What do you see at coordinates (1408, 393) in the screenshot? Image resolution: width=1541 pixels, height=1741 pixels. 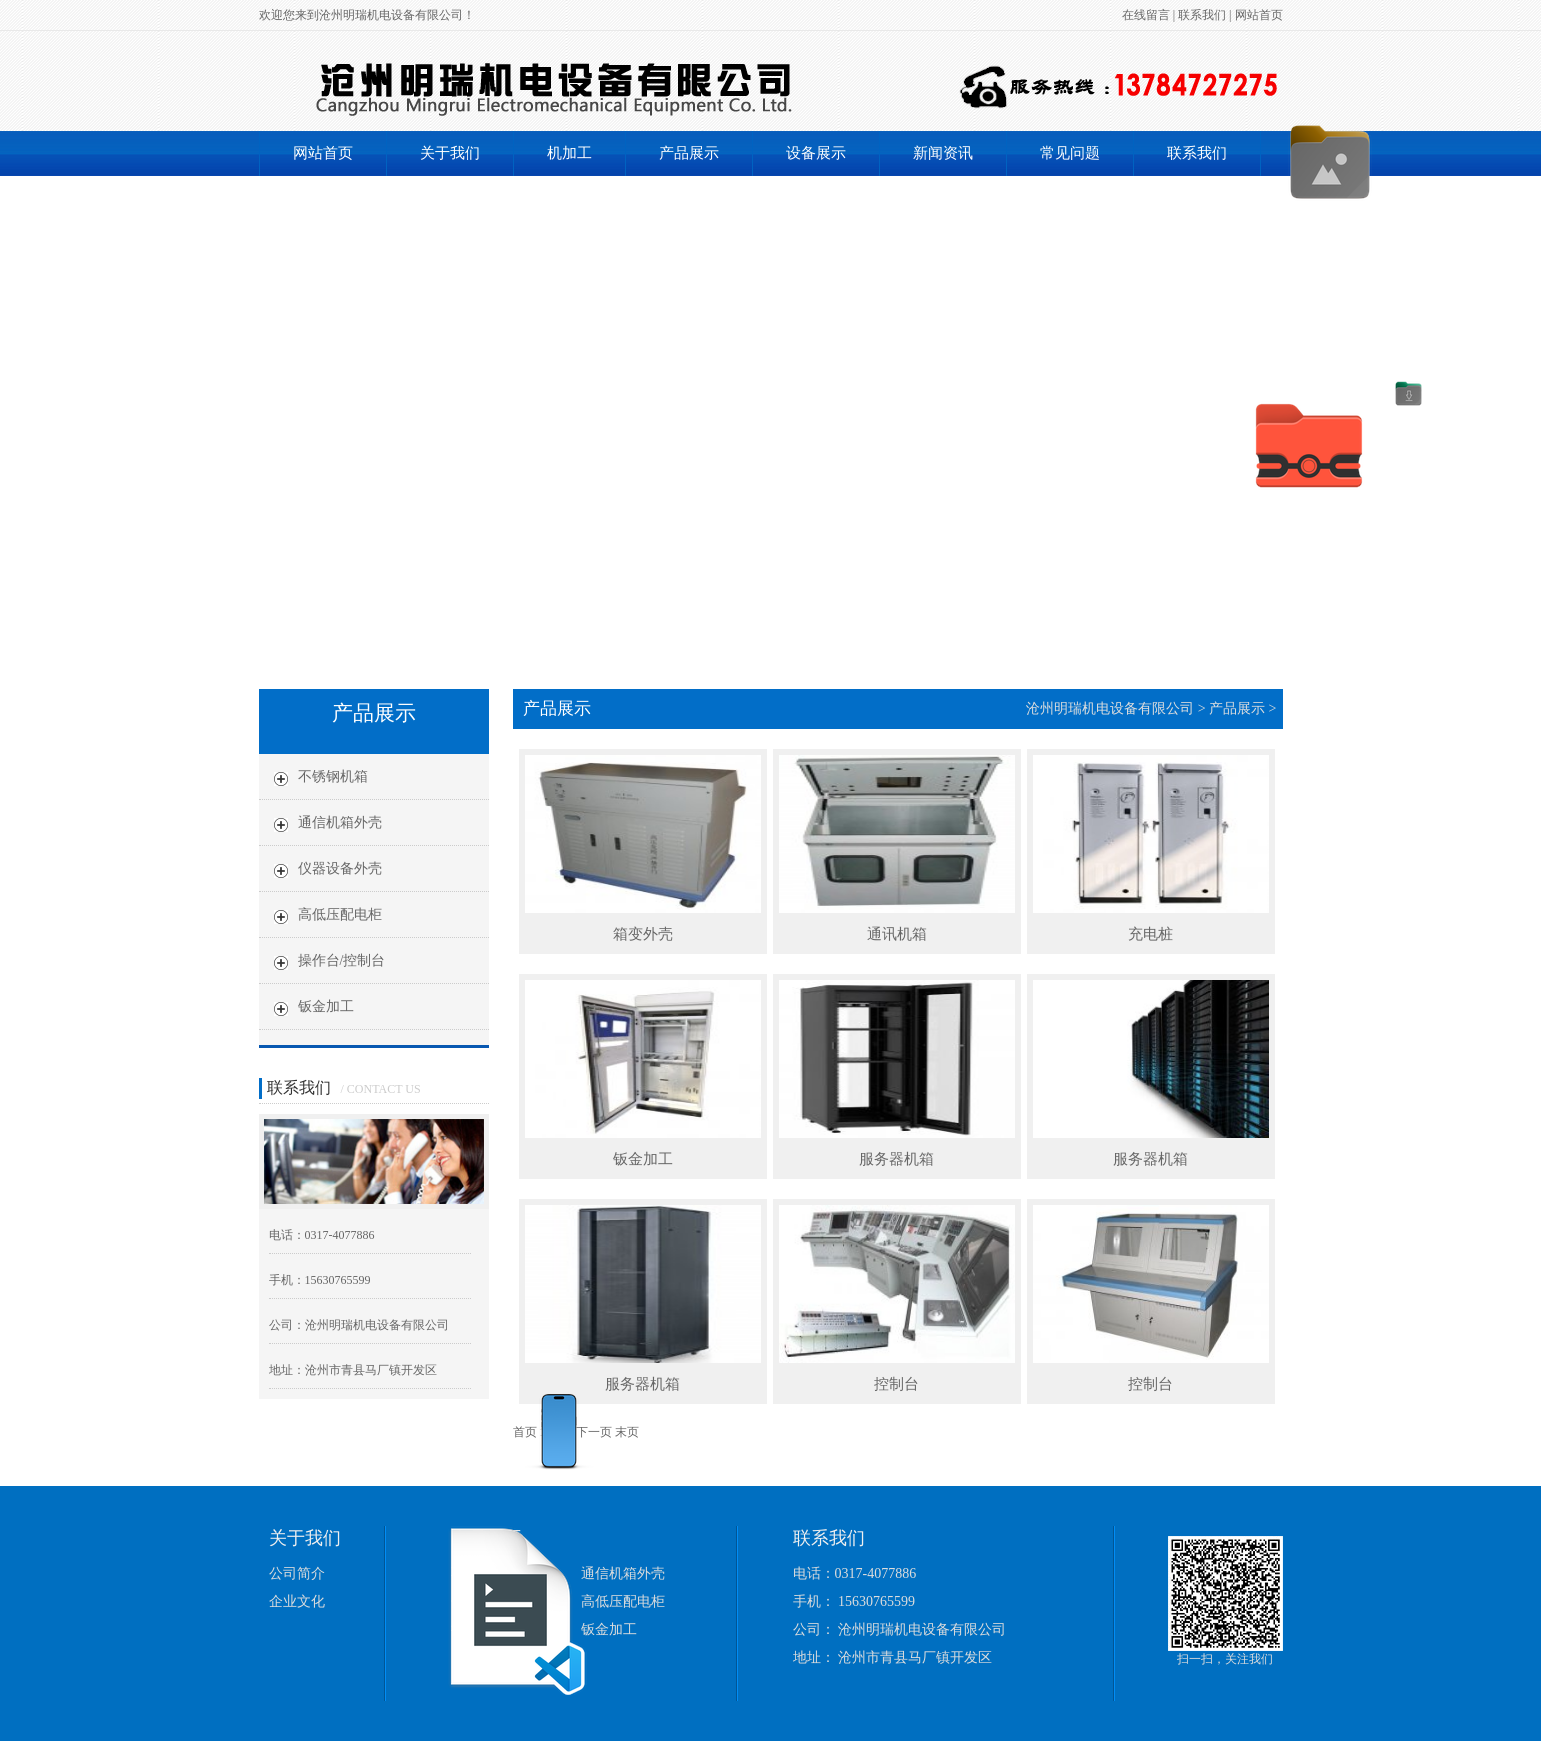 I see `open your downloads folder` at bounding box center [1408, 393].